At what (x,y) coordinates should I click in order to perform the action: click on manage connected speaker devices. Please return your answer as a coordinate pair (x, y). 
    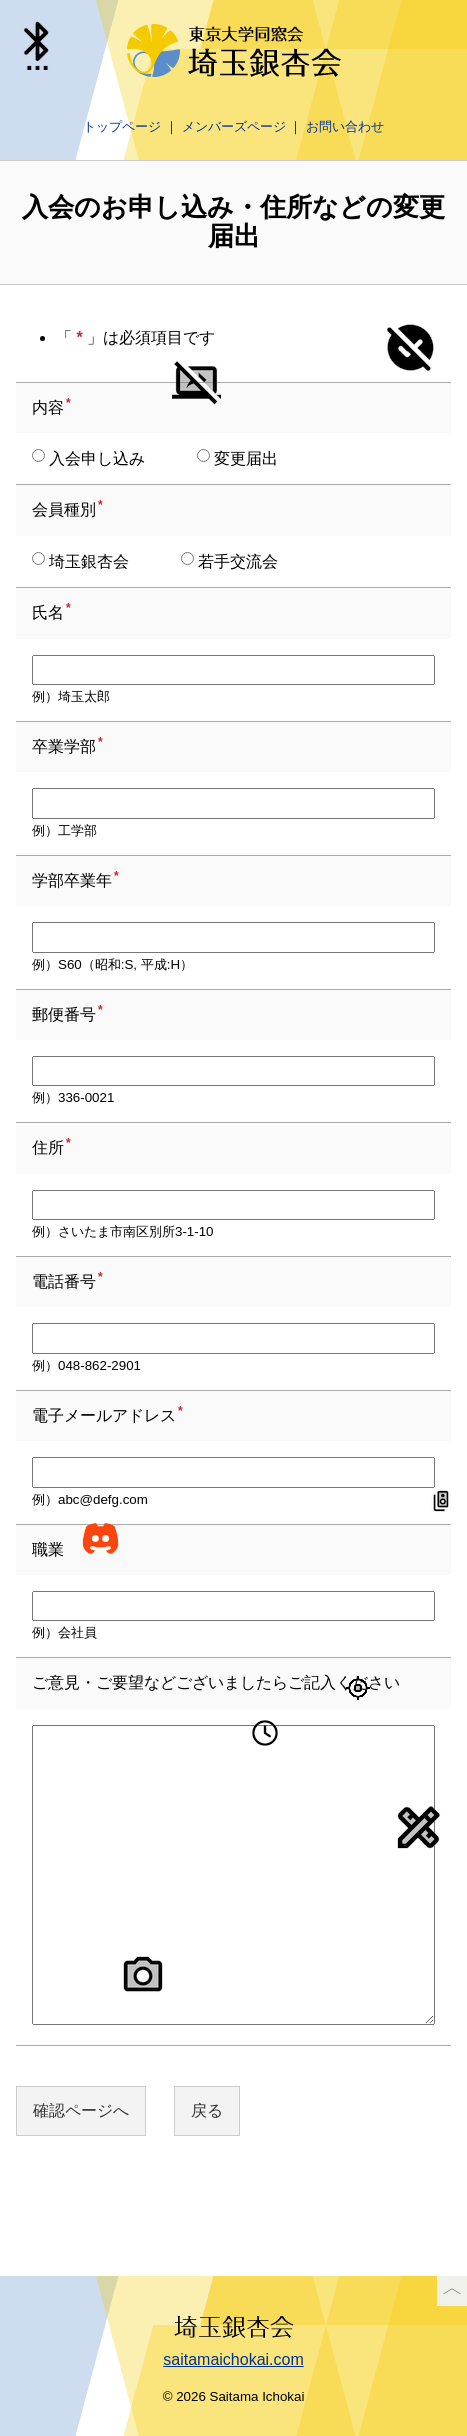
    Looking at the image, I should click on (441, 1501).